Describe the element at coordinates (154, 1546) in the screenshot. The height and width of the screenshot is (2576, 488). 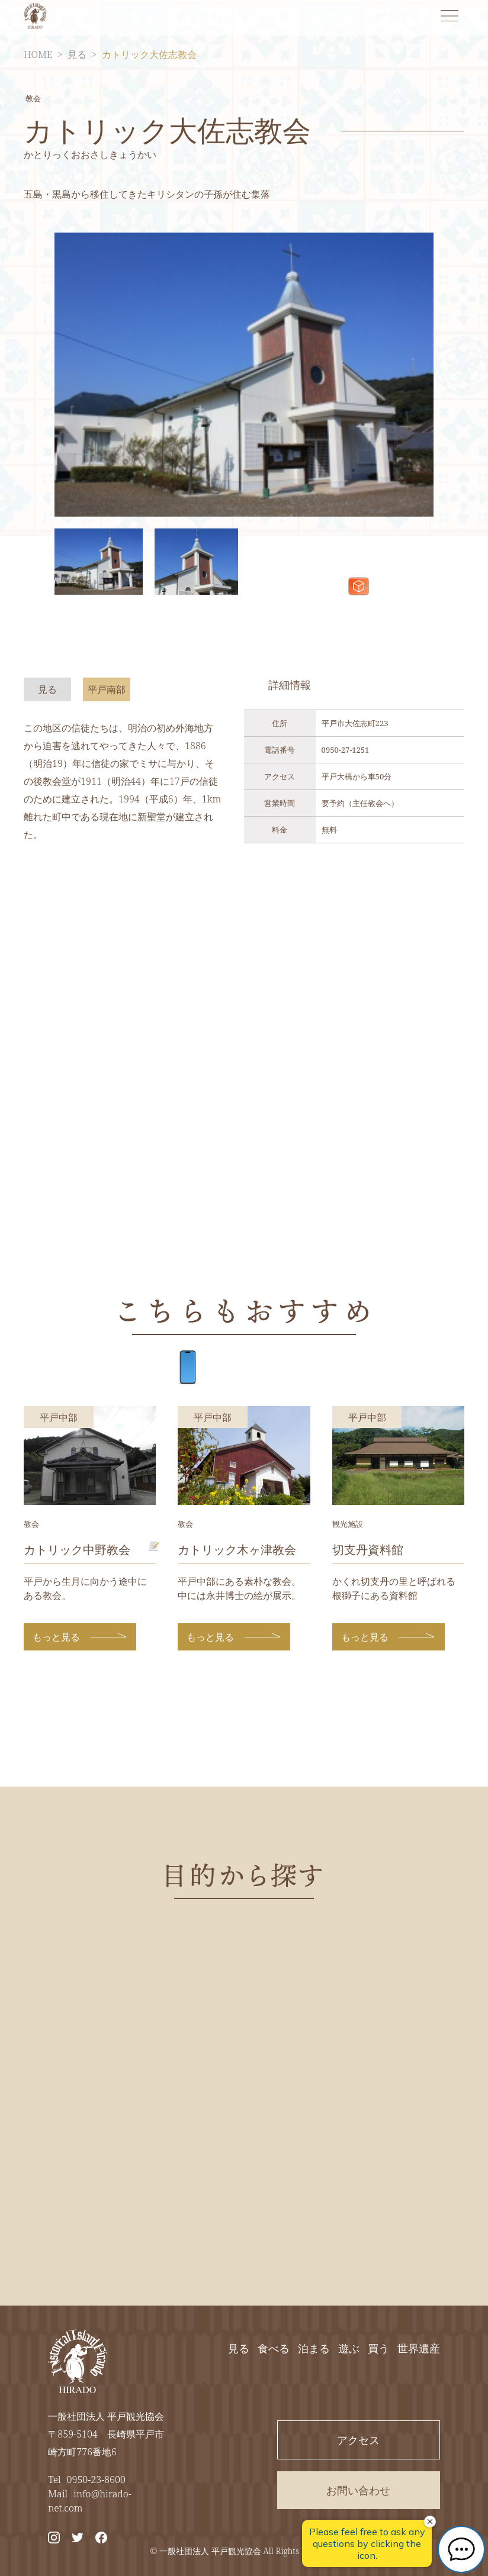
I see `open text editor application` at that location.